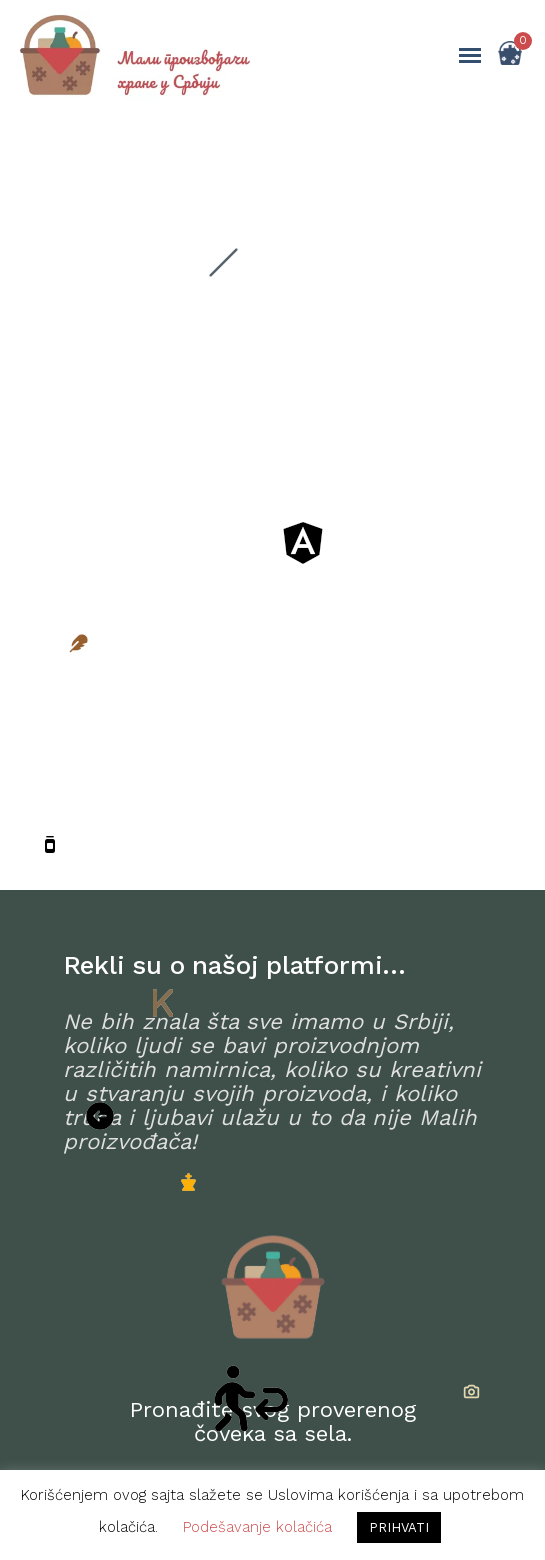 This screenshot has width=545, height=1560. Describe the element at coordinates (50, 845) in the screenshot. I see `store or save items in a container` at that location.